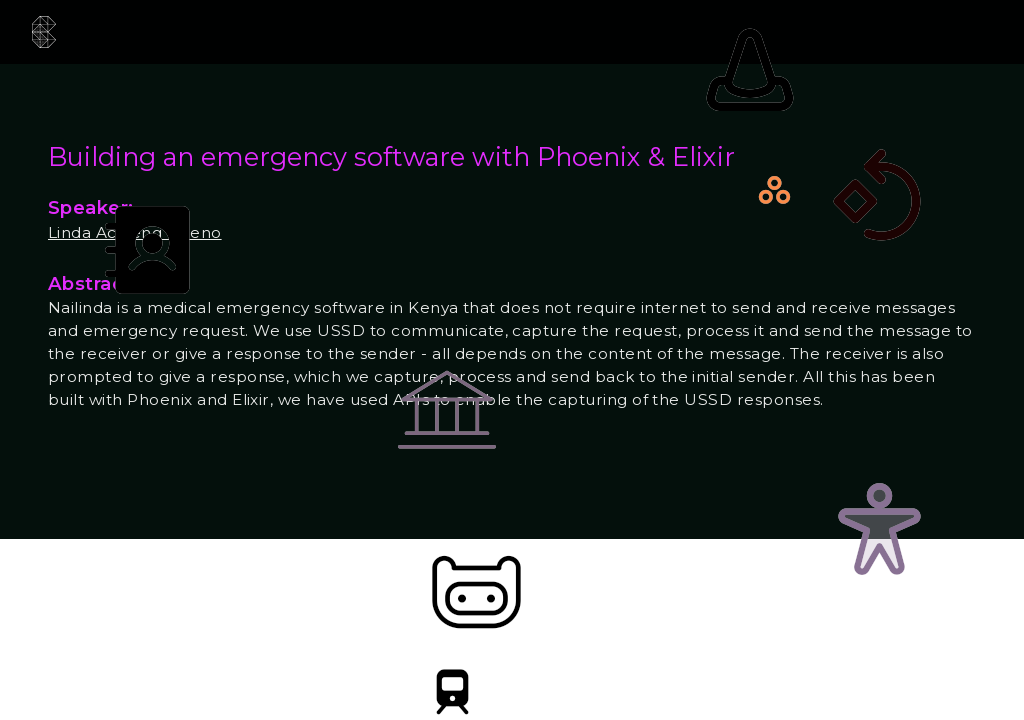  I want to click on finn the human character icon from adventure time, so click(476, 590).